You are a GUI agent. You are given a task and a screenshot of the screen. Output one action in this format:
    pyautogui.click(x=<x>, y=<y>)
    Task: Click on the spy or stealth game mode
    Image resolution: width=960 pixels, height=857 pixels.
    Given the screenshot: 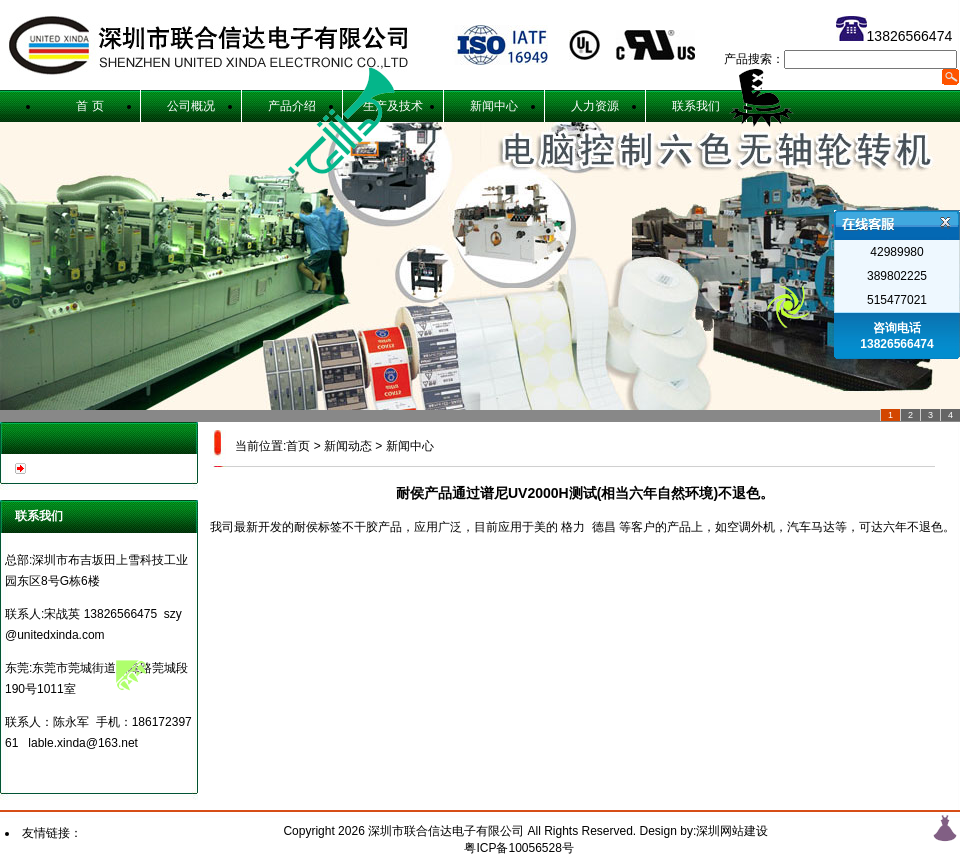 What is the action you would take?
    pyautogui.click(x=788, y=307)
    